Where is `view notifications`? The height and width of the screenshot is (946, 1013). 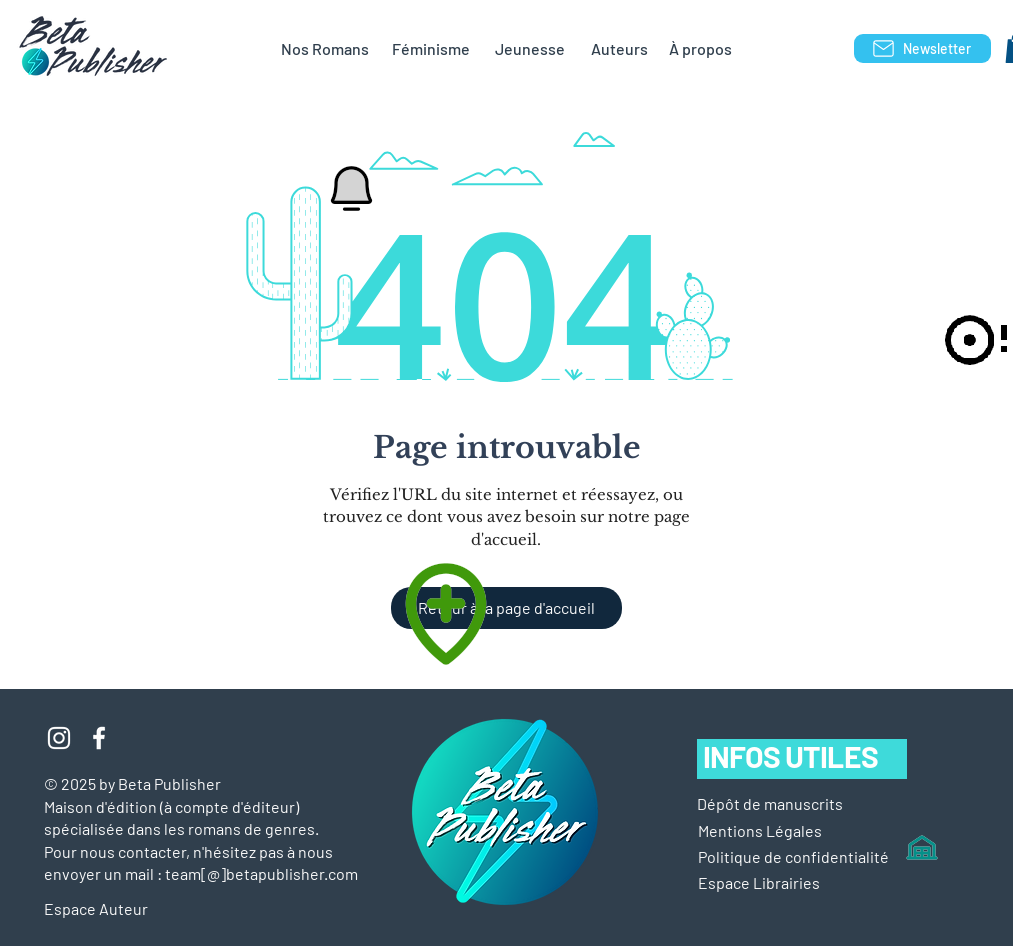
view notifications is located at coordinates (351, 188).